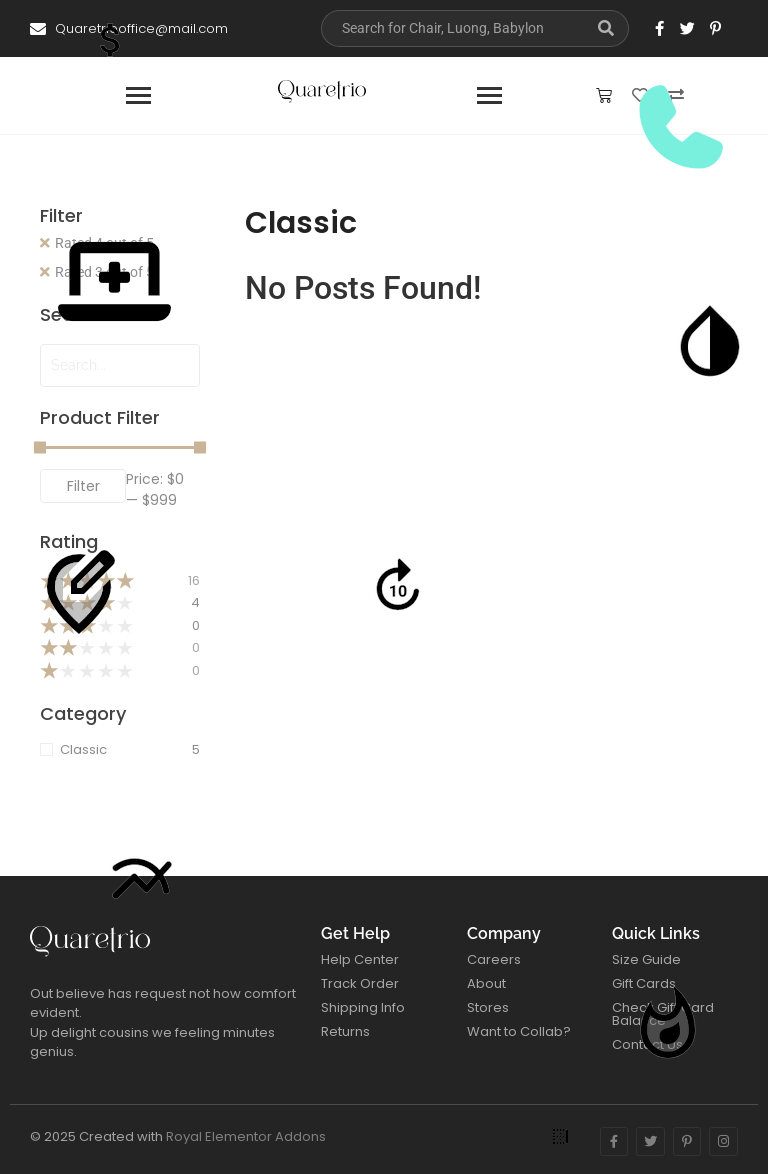 The width and height of the screenshot is (768, 1174). Describe the element at coordinates (142, 880) in the screenshot. I see `view multi-line chart or graph data` at that location.